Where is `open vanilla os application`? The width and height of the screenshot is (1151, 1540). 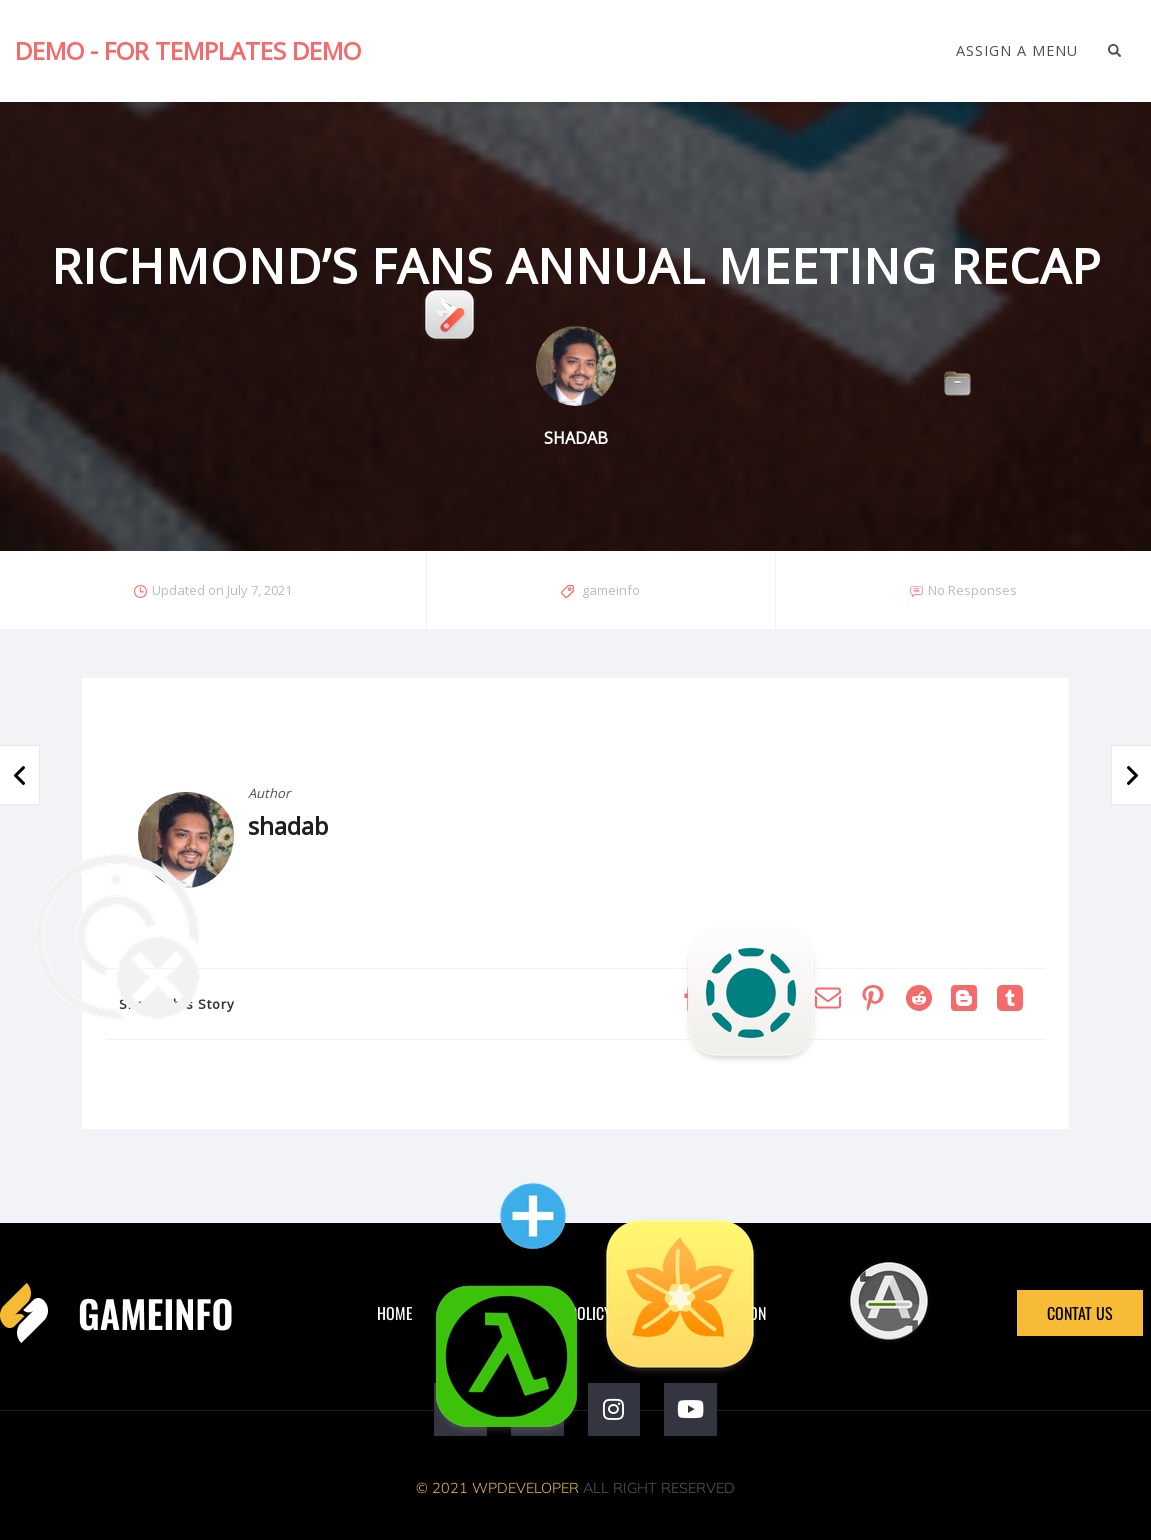 open vanilla os application is located at coordinates (680, 1294).